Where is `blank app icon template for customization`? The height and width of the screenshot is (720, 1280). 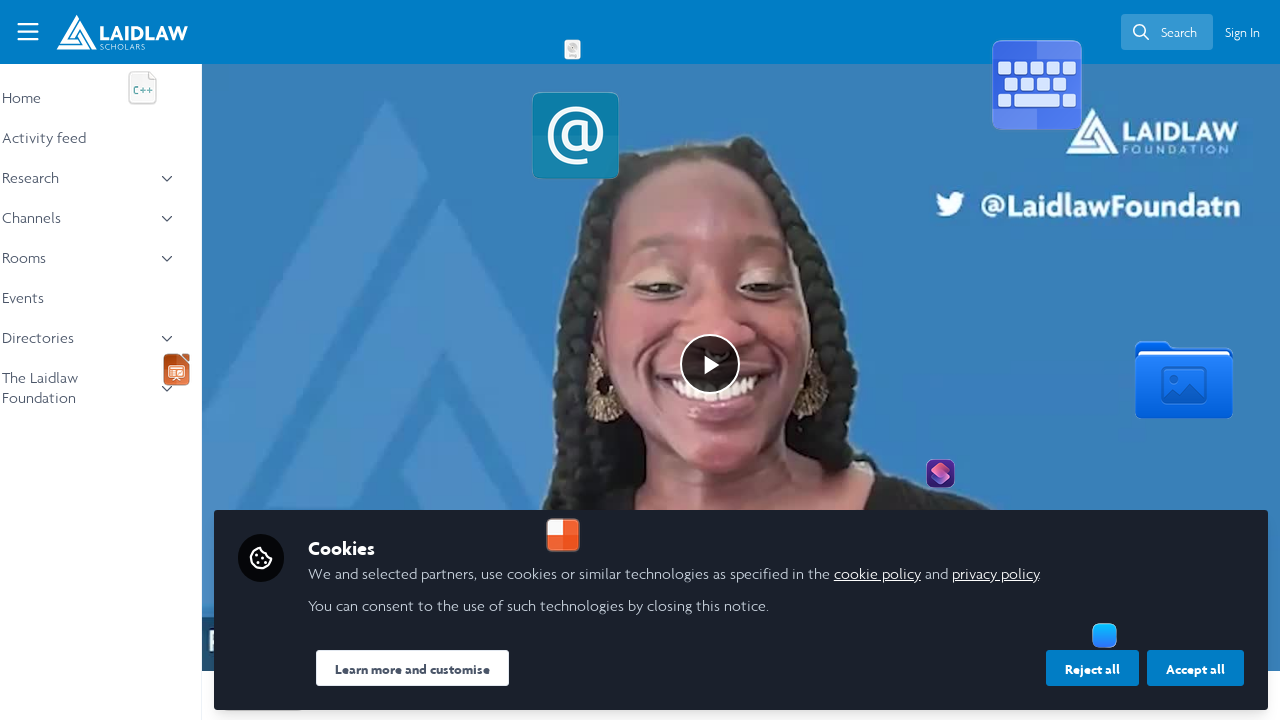 blank app icon template for customization is located at coordinates (1104, 635).